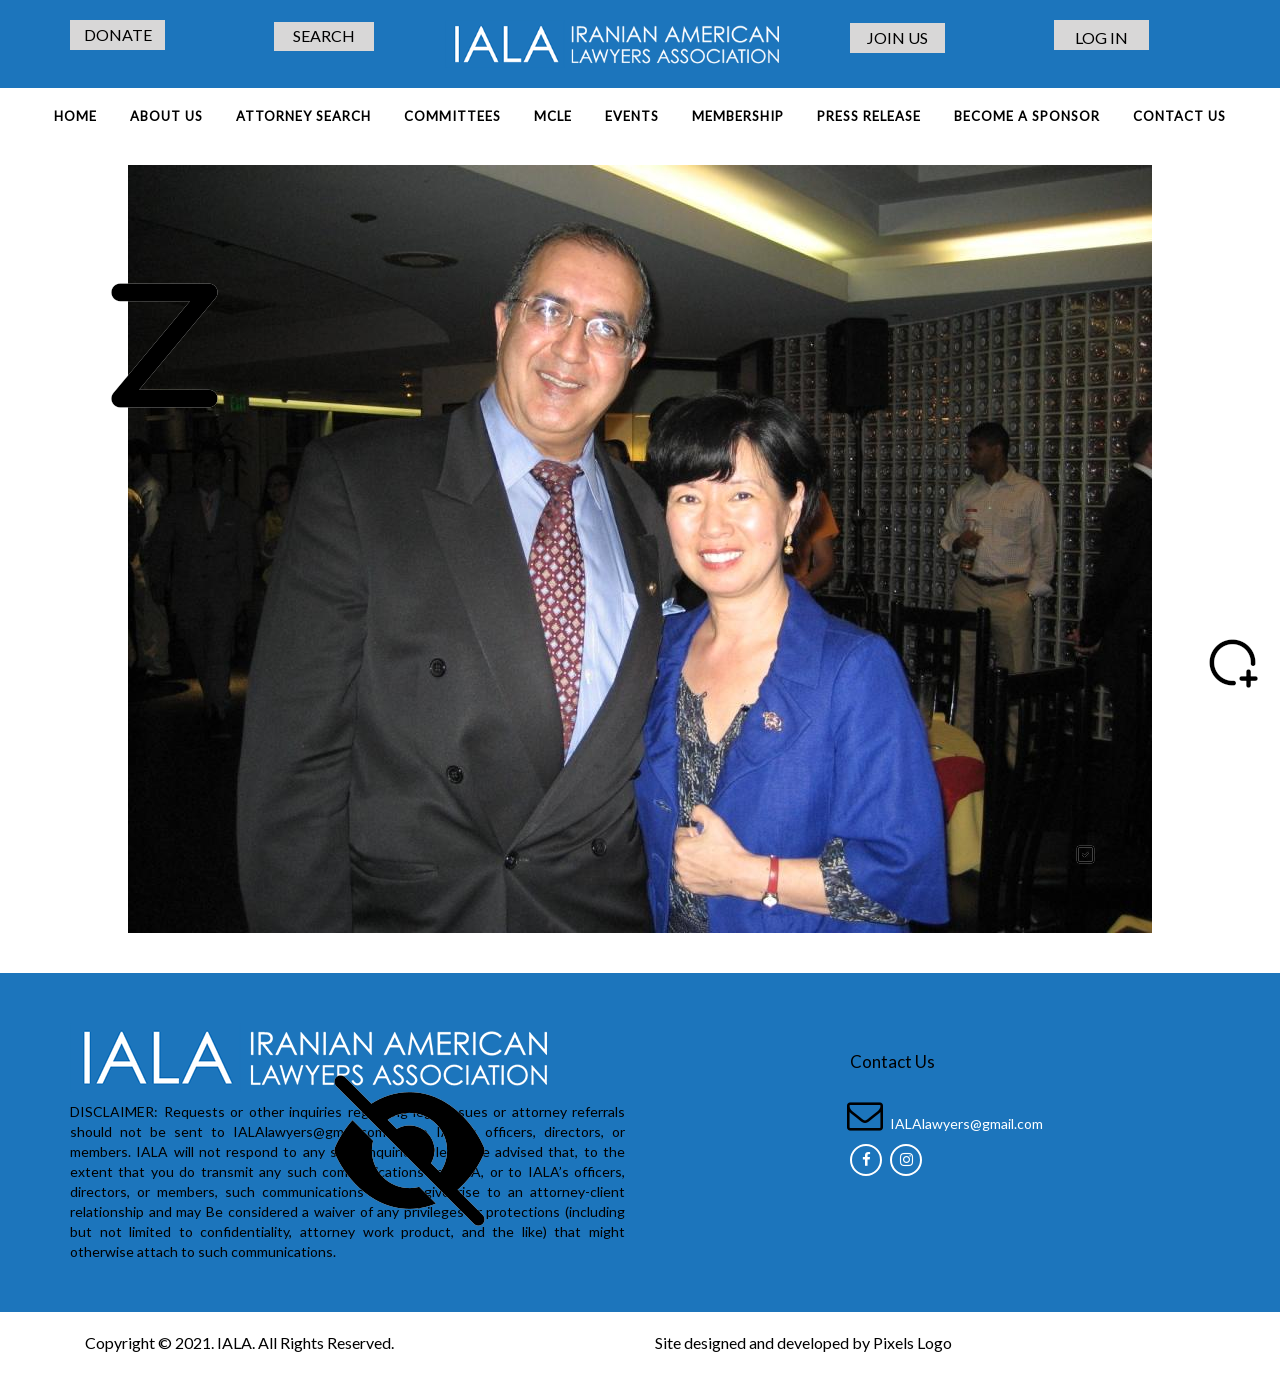 This screenshot has width=1280, height=1375. Describe the element at coordinates (1085, 854) in the screenshot. I see `mark item as complete` at that location.